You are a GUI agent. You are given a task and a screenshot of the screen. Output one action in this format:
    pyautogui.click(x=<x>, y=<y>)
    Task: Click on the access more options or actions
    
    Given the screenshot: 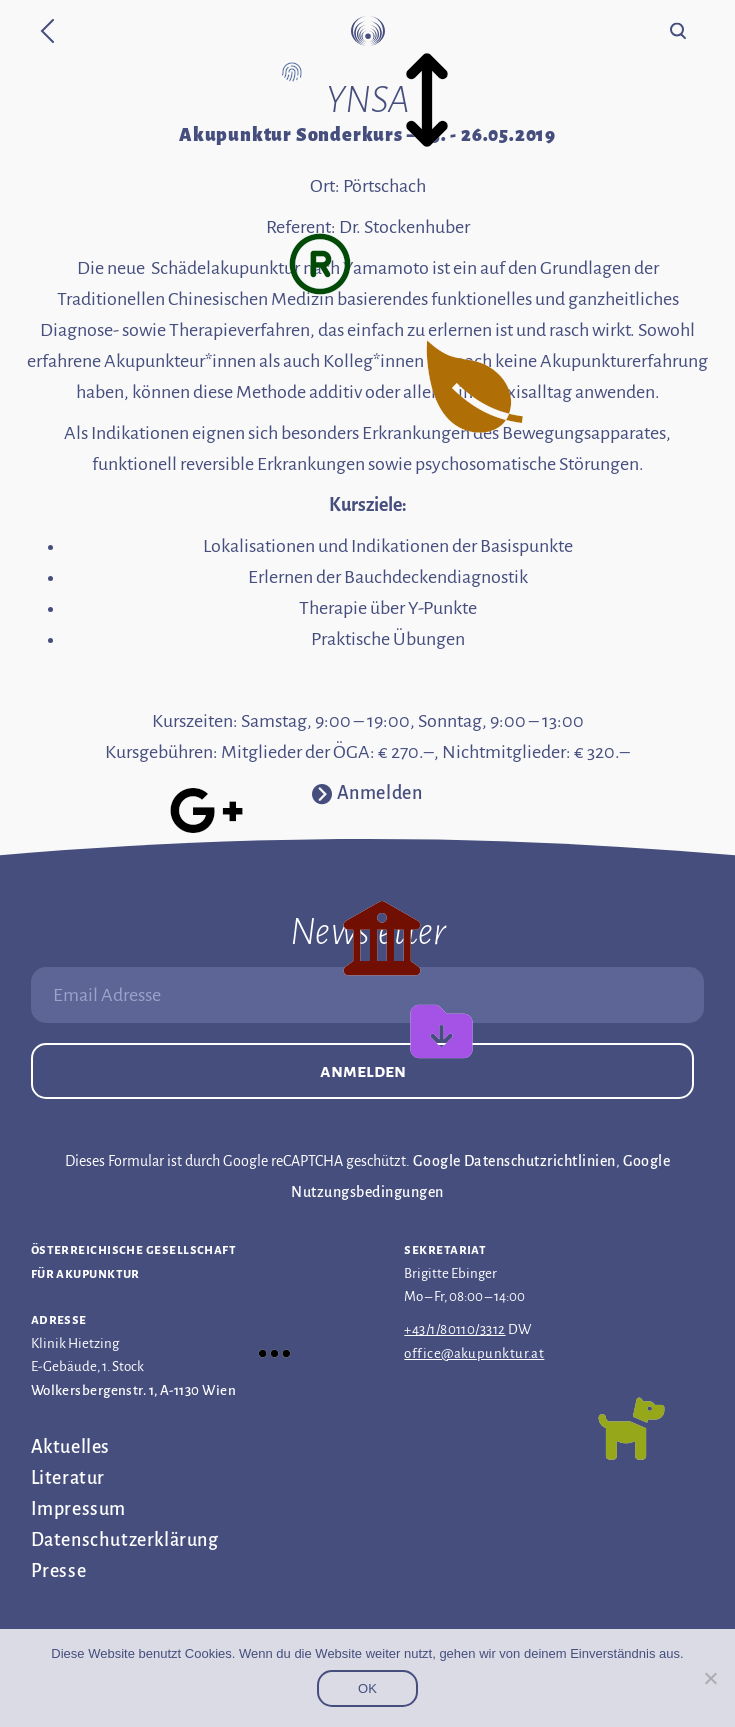 What is the action you would take?
    pyautogui.click(x=274, y=1353)
    